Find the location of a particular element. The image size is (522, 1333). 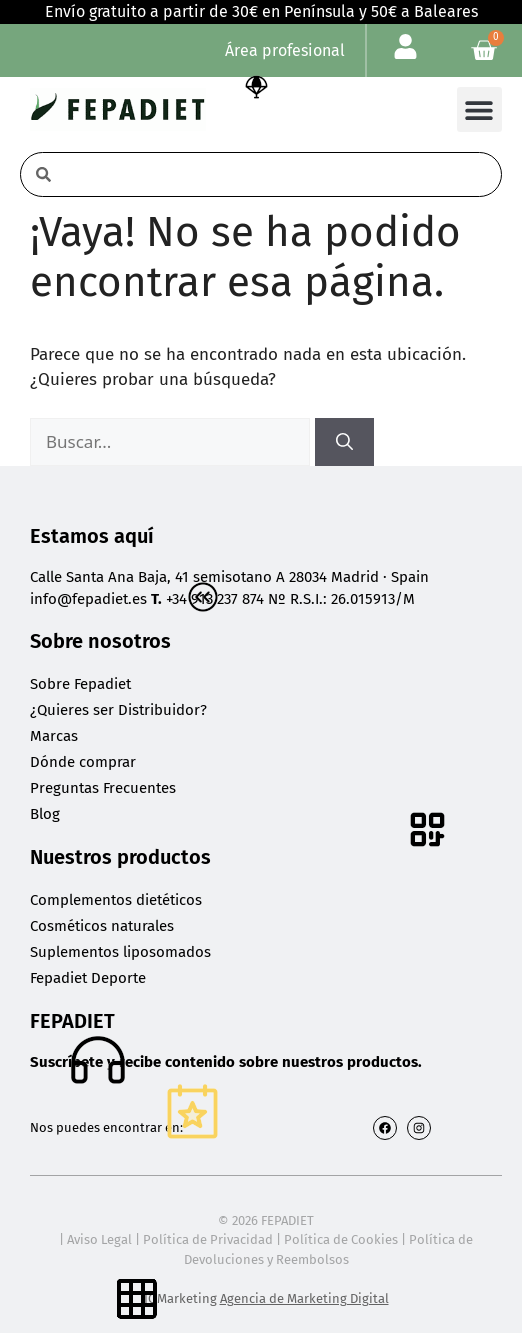

scan a qr code is located at coordinates (427, 829).